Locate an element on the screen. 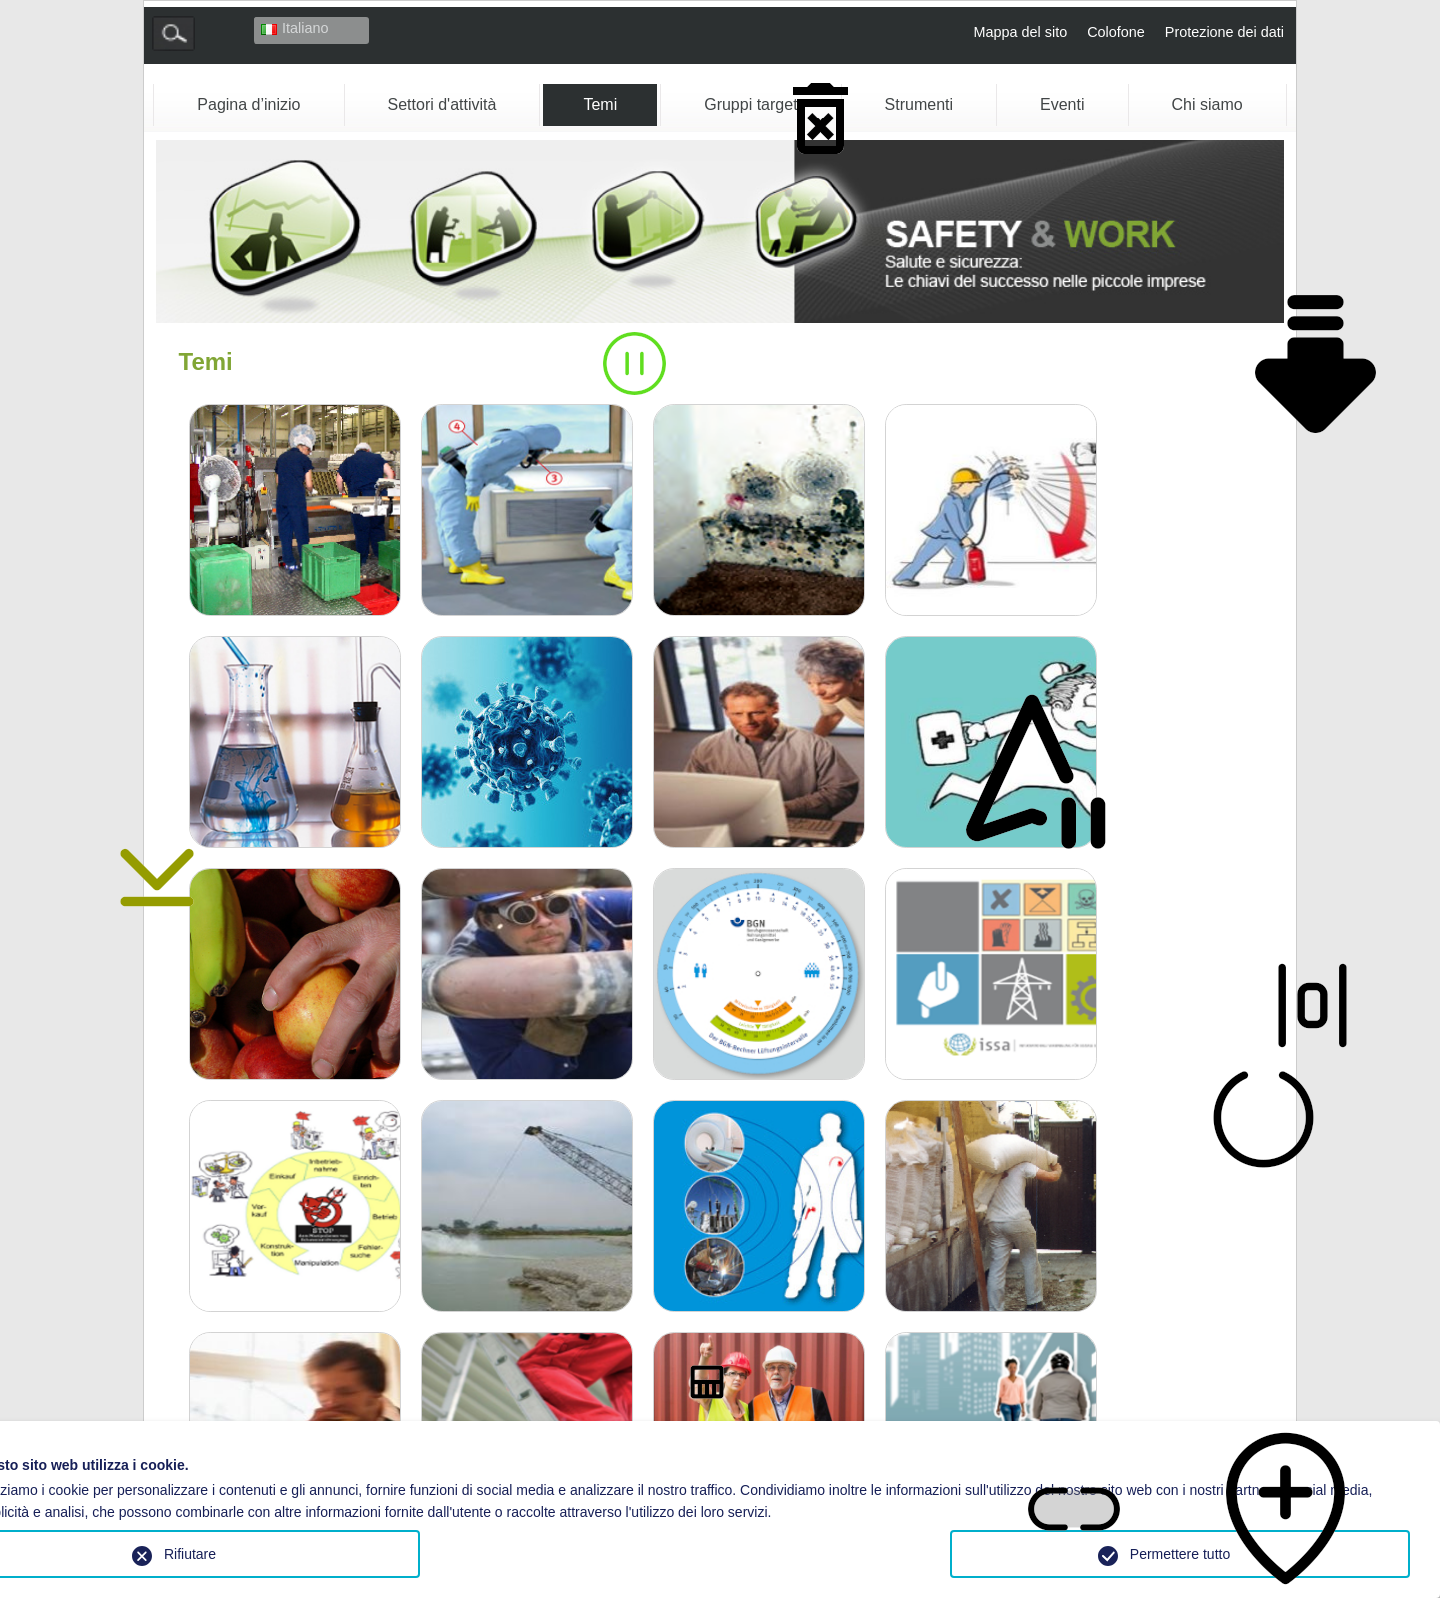 The height and width of the screenshot is (1598, 1440). download file with queue is located at coordinates (1315, 365).